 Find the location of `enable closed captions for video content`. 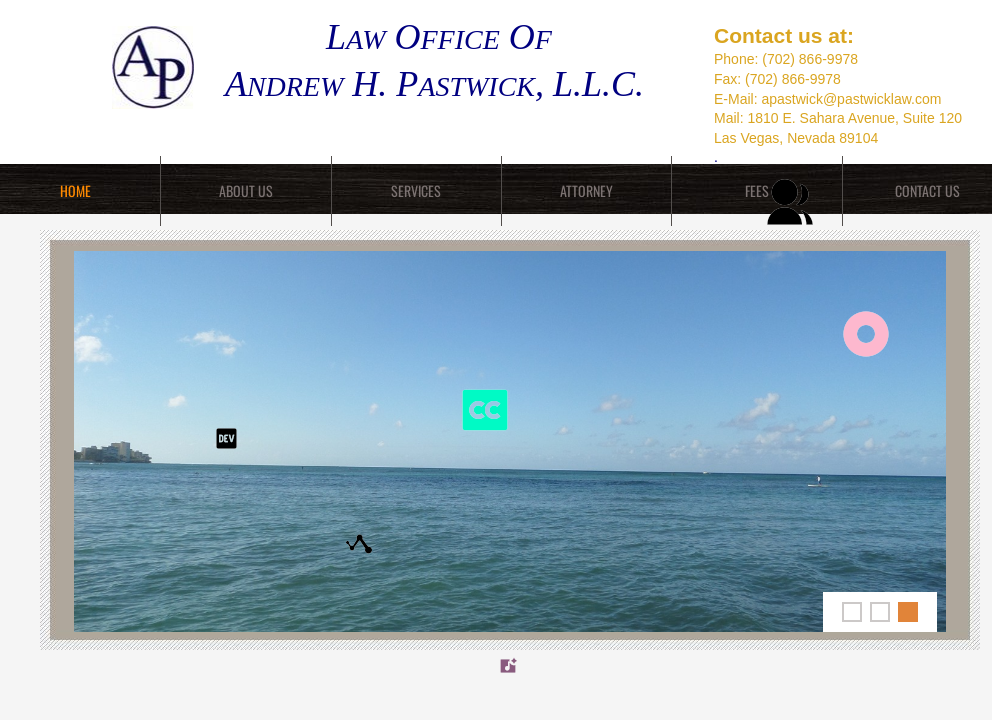

enable closed captions for video content is located at coordinates (485, 410).